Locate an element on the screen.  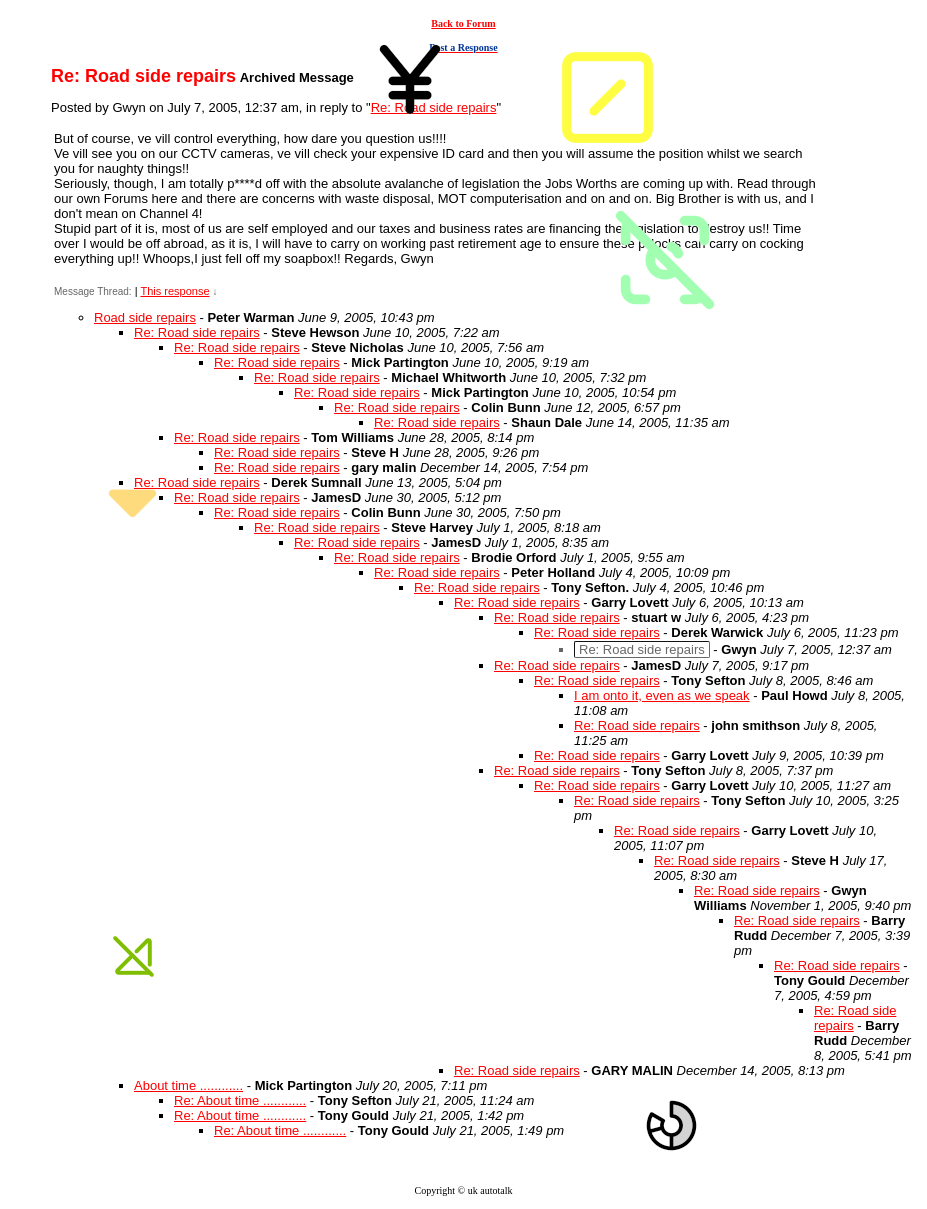
view analytics breakdown is located at coordinates (671, 1125).